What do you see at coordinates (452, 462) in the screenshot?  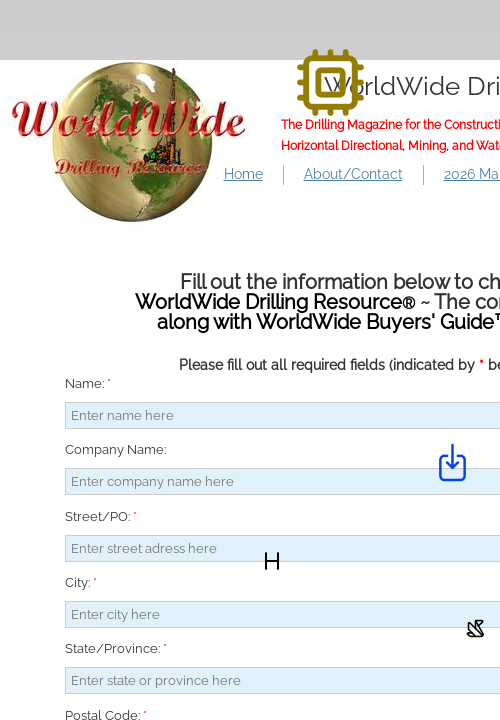 I see `download file to device` at bounding box center [452, 462].